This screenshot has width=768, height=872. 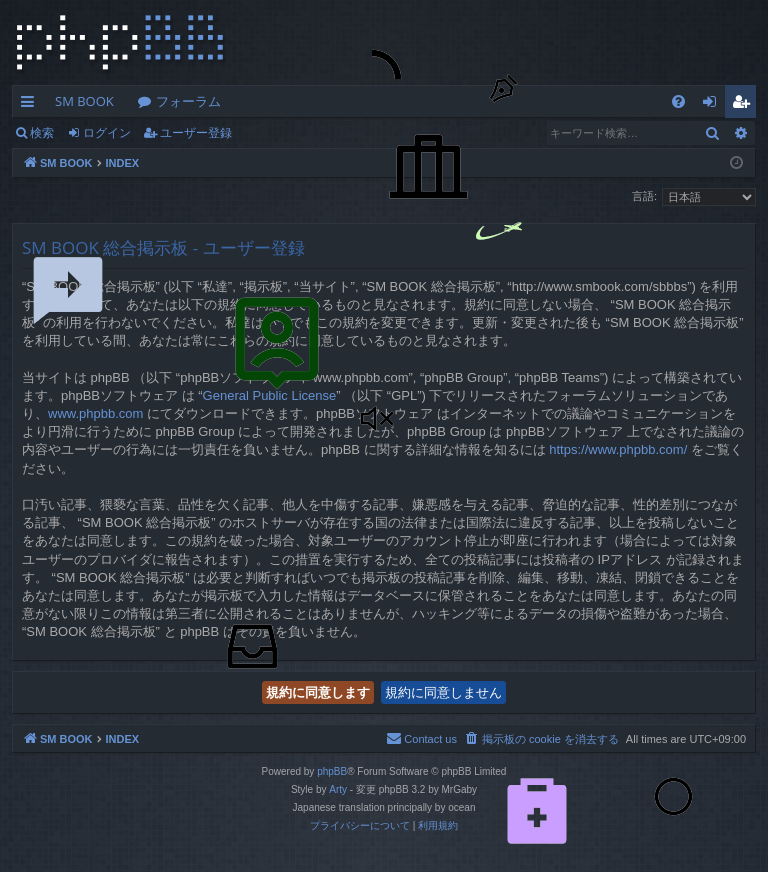 What do you see at coordinates (252, 646) in the screenshot?
I see `view your inbox` at bounding box center [252, 646].